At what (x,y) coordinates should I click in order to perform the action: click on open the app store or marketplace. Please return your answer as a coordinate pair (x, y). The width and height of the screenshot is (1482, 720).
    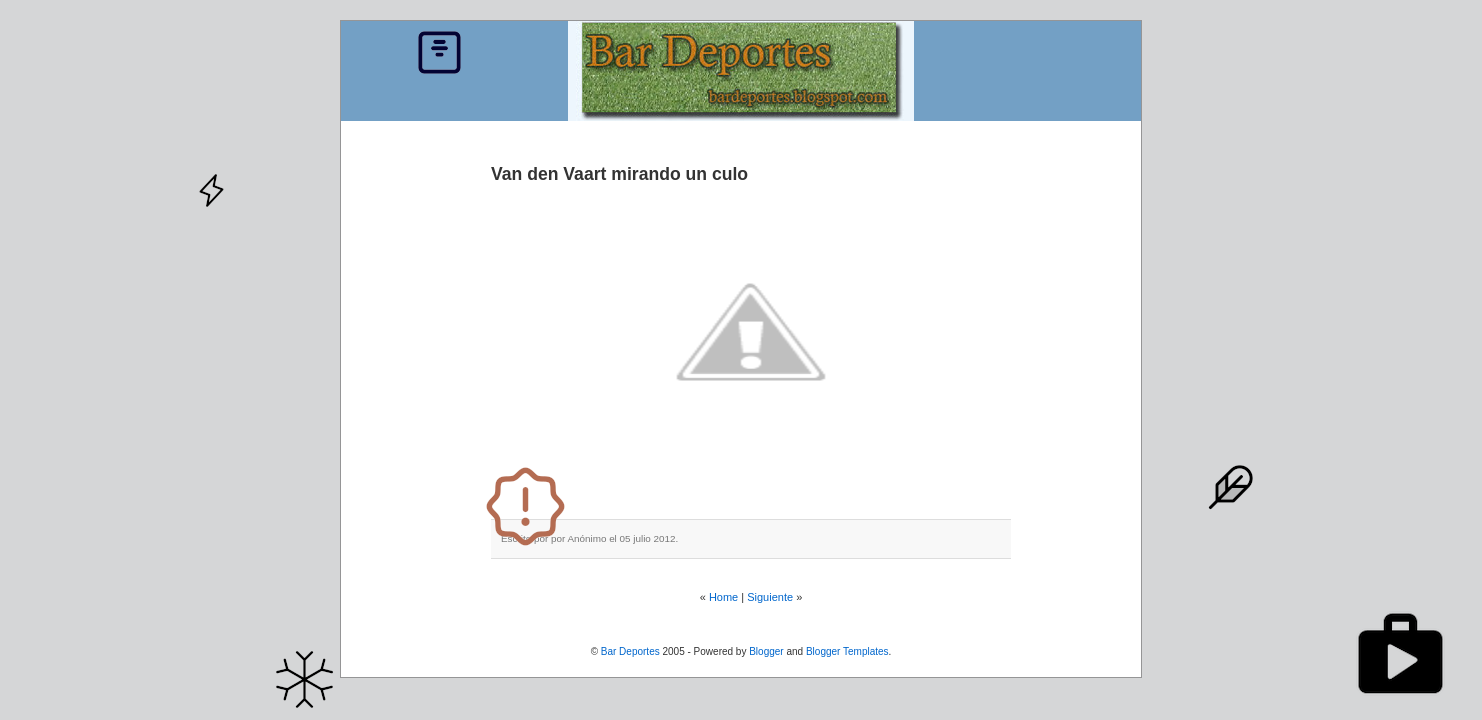
    Looking at the image, I should click on (1400, 655).